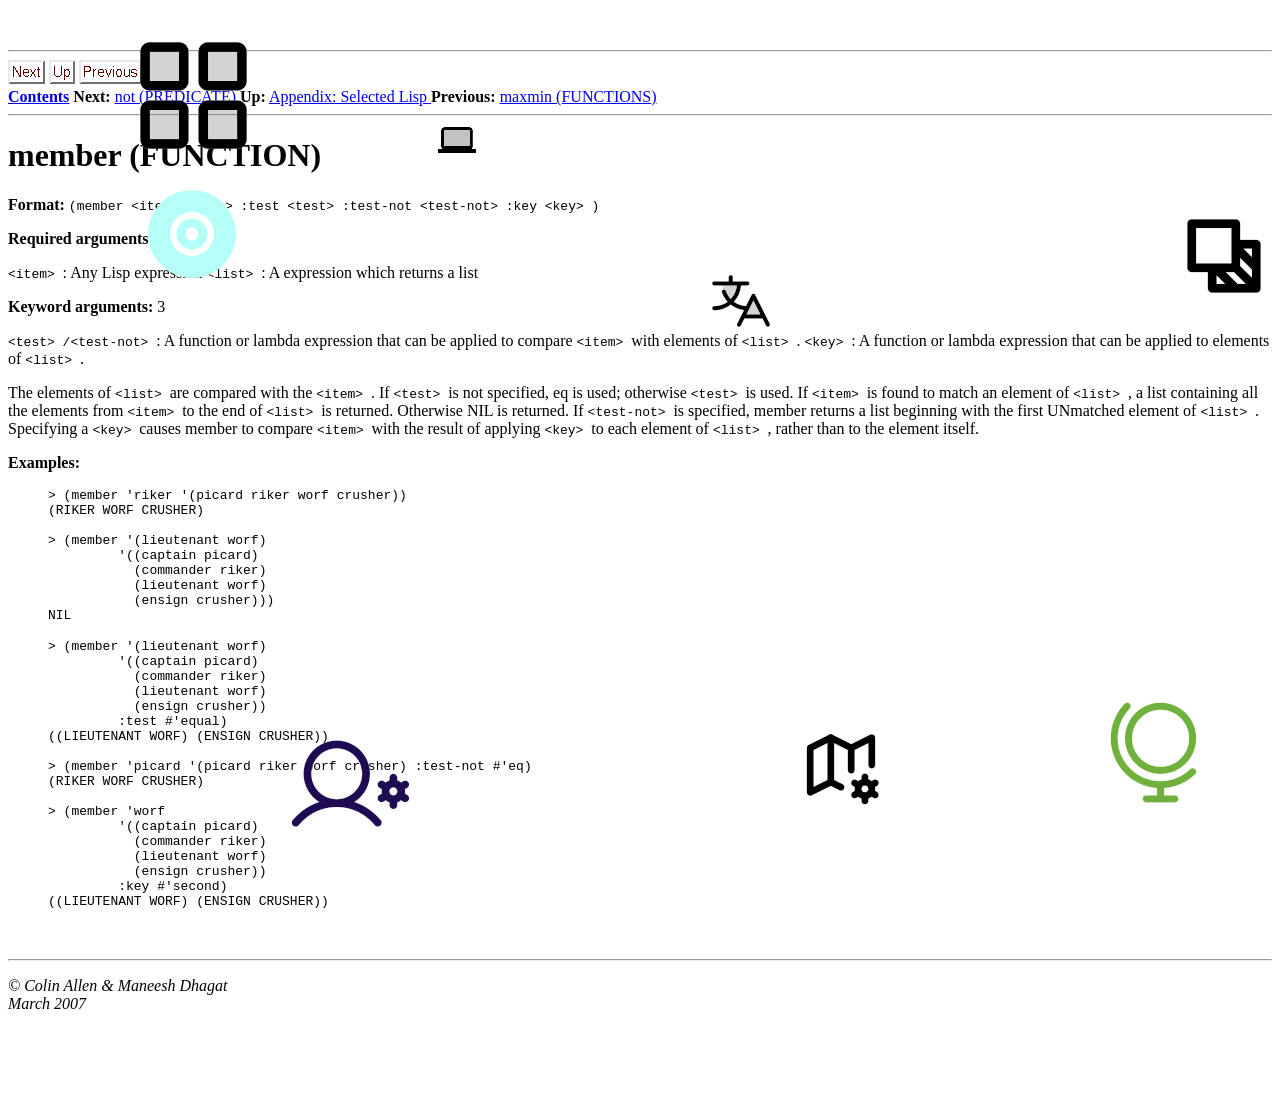  What do you see at coordinates (457, 140) in the screenshot?
I see `access desktop or computer settings` at bounding box center [457, 140].